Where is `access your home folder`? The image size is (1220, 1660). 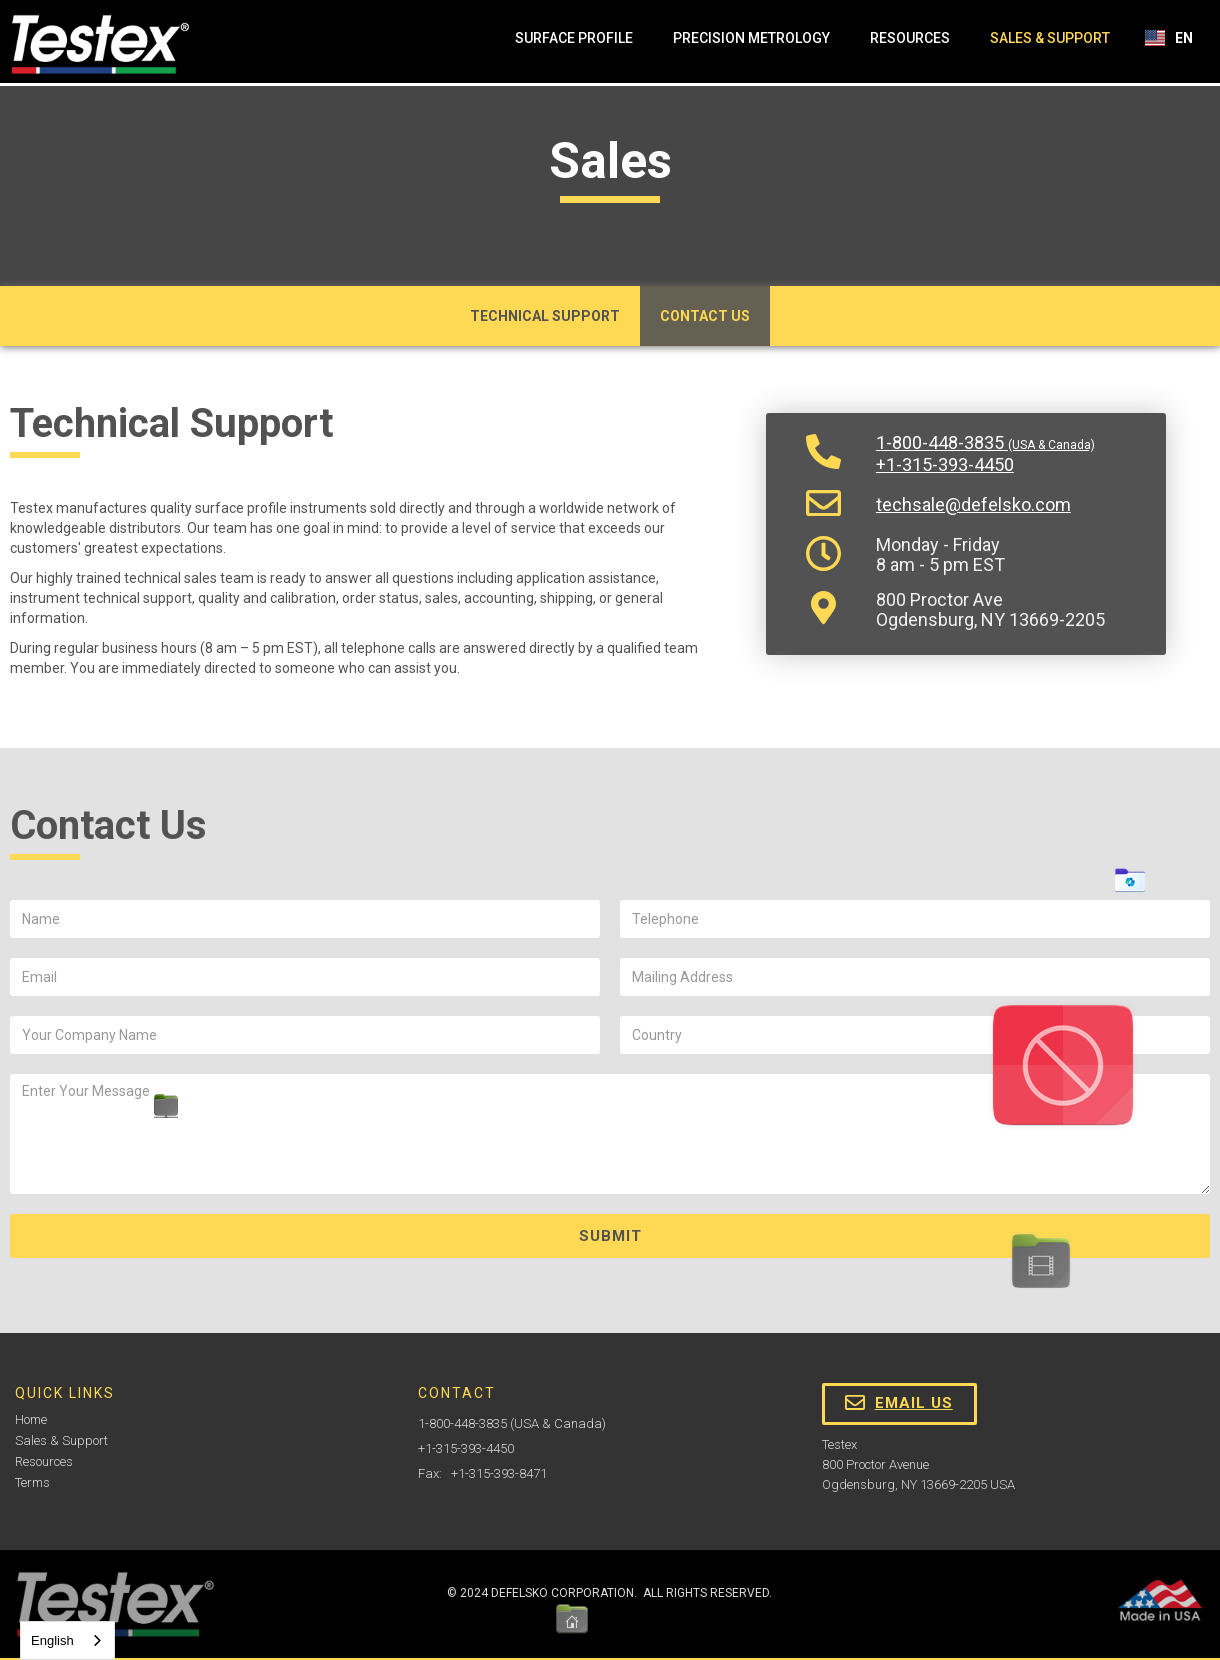
access your home folder is located at coordinates (572, 1618).